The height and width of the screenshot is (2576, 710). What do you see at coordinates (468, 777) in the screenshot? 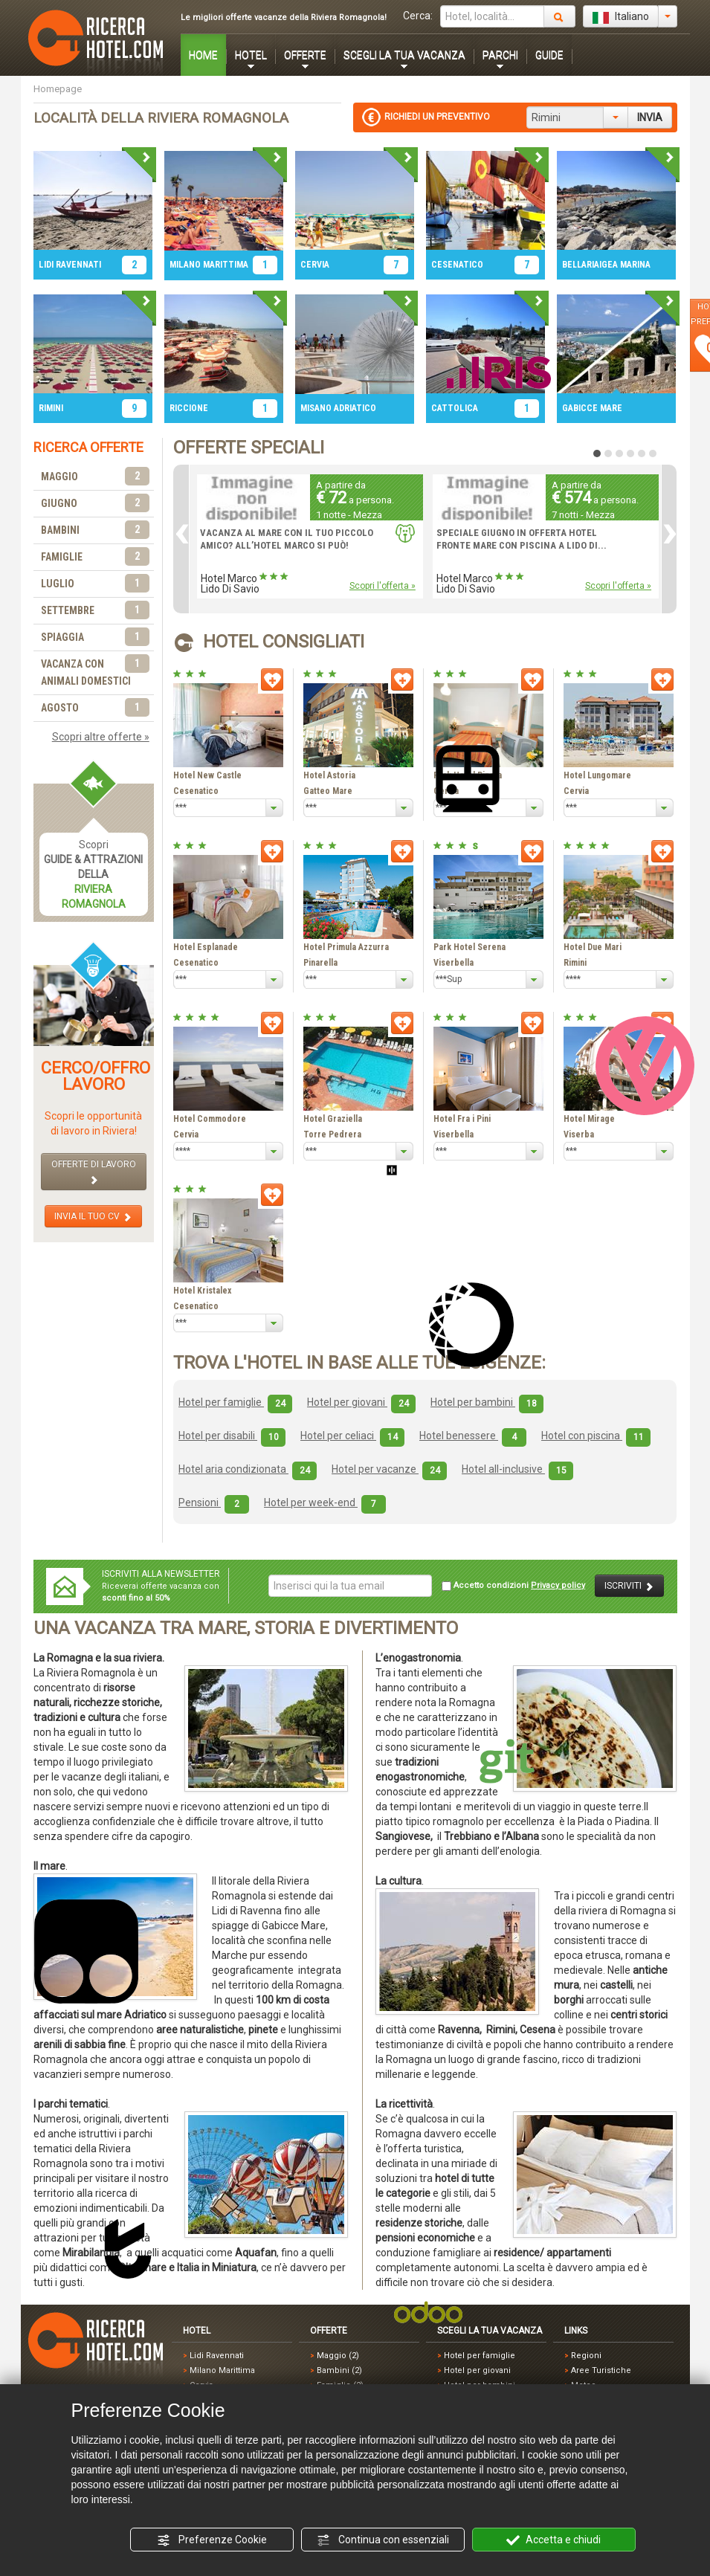
I see `view subway or metro transit options` at bounding box center [468, 777].